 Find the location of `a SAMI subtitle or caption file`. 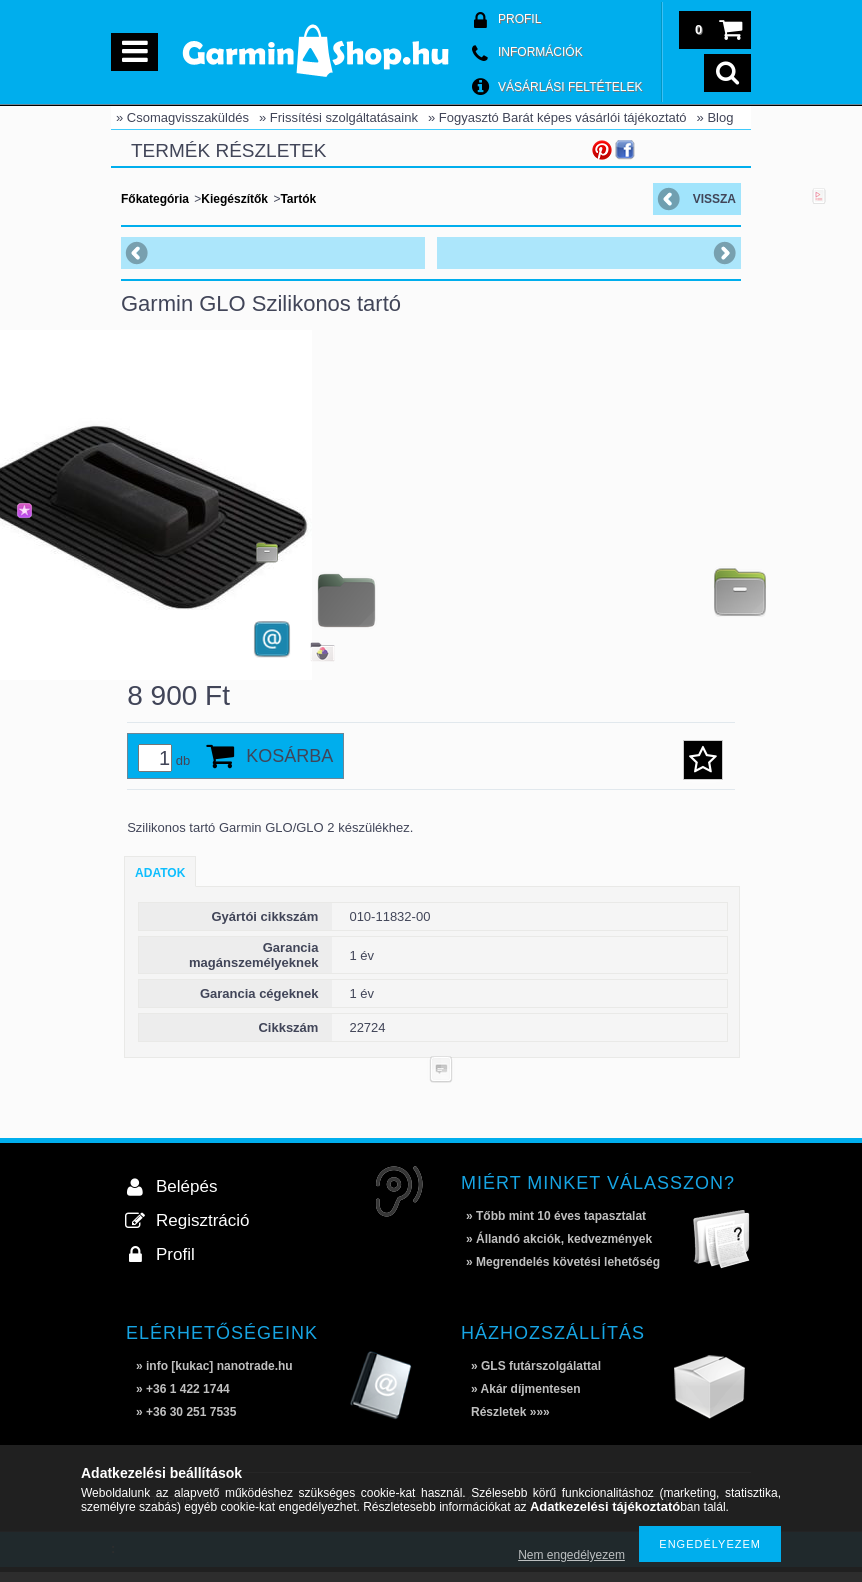

a SAMI subtitle or caption file is located at coordinates (441, 1069).